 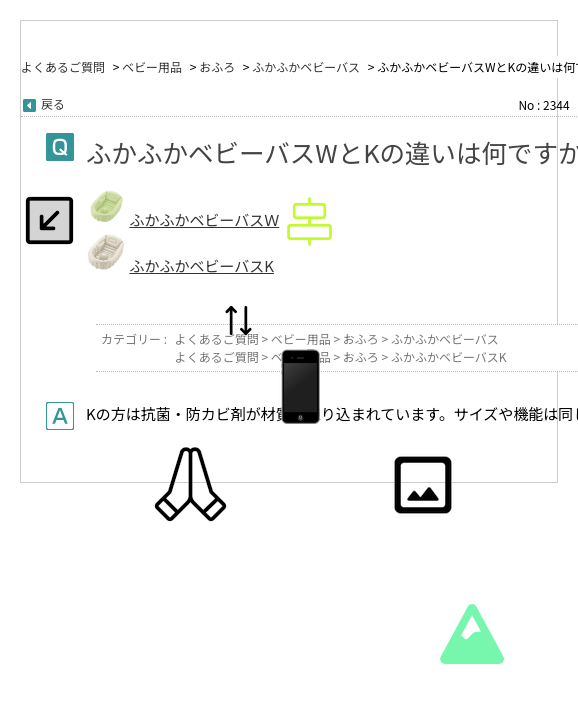 What do you see at coordinates (300, 386) in the screenshot?
I see `iPhone device icon` at bounding box center [300, 386].